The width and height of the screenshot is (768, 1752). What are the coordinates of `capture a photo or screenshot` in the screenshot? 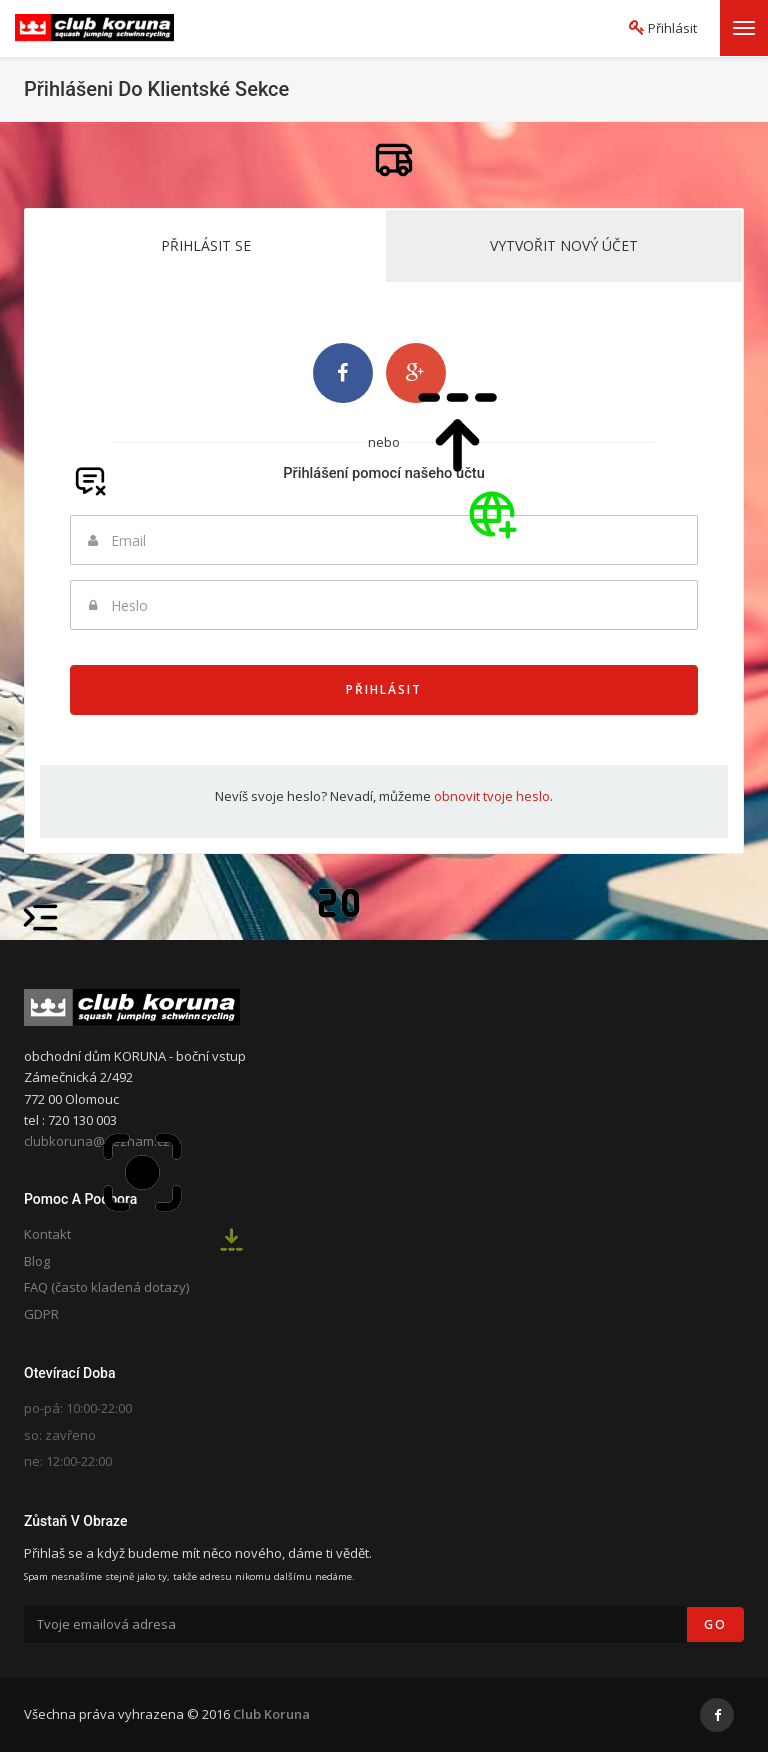 It's located at (142, 1172).